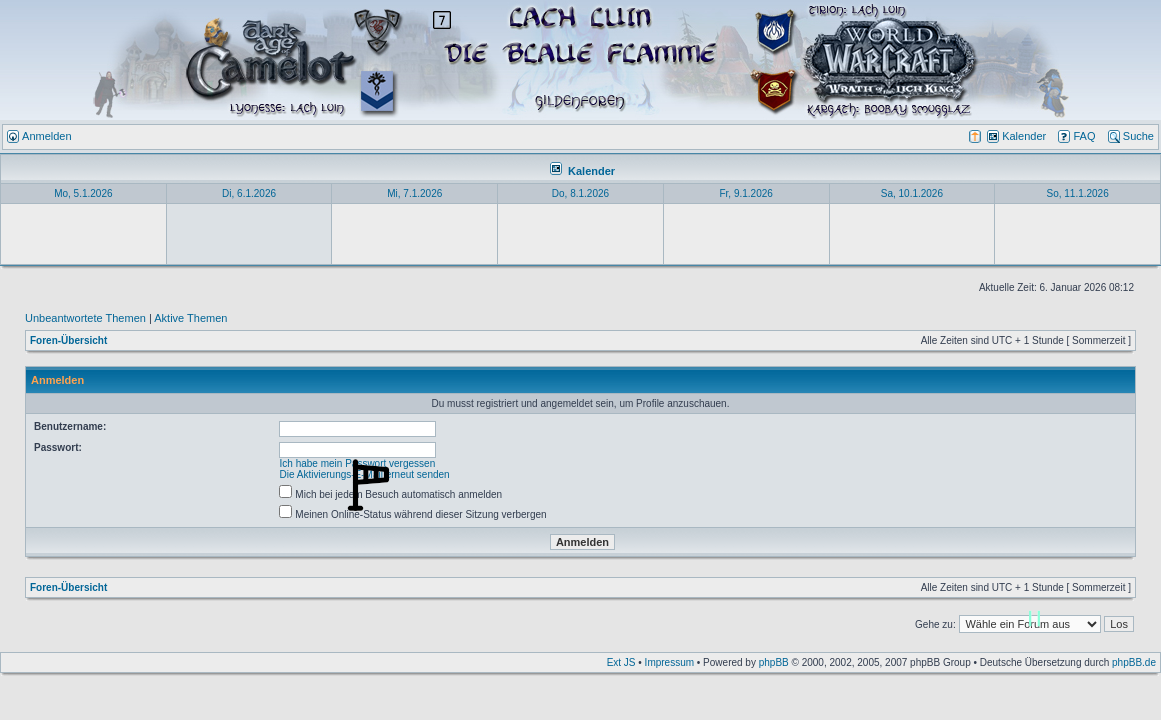 Image resolution: width=1161 pixels, height=720 pixels. What do you see at coordinates (442, 20) in the screenshot?
I see `select or input the number seven` at bounding box center [442, 20].